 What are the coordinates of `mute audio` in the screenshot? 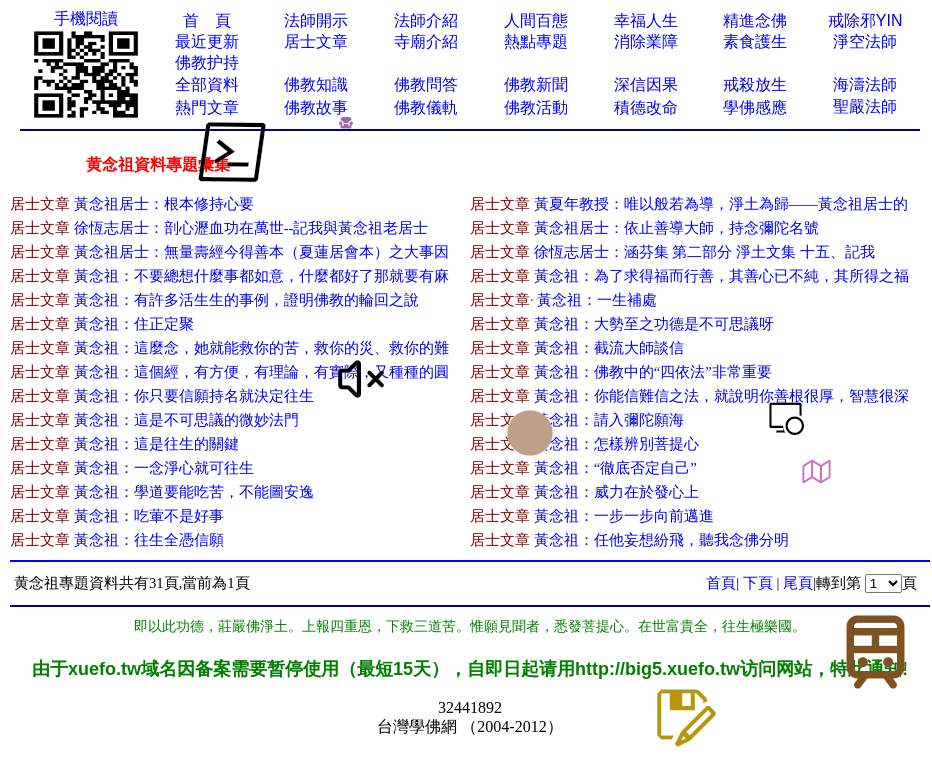 It's located at (361, 379).